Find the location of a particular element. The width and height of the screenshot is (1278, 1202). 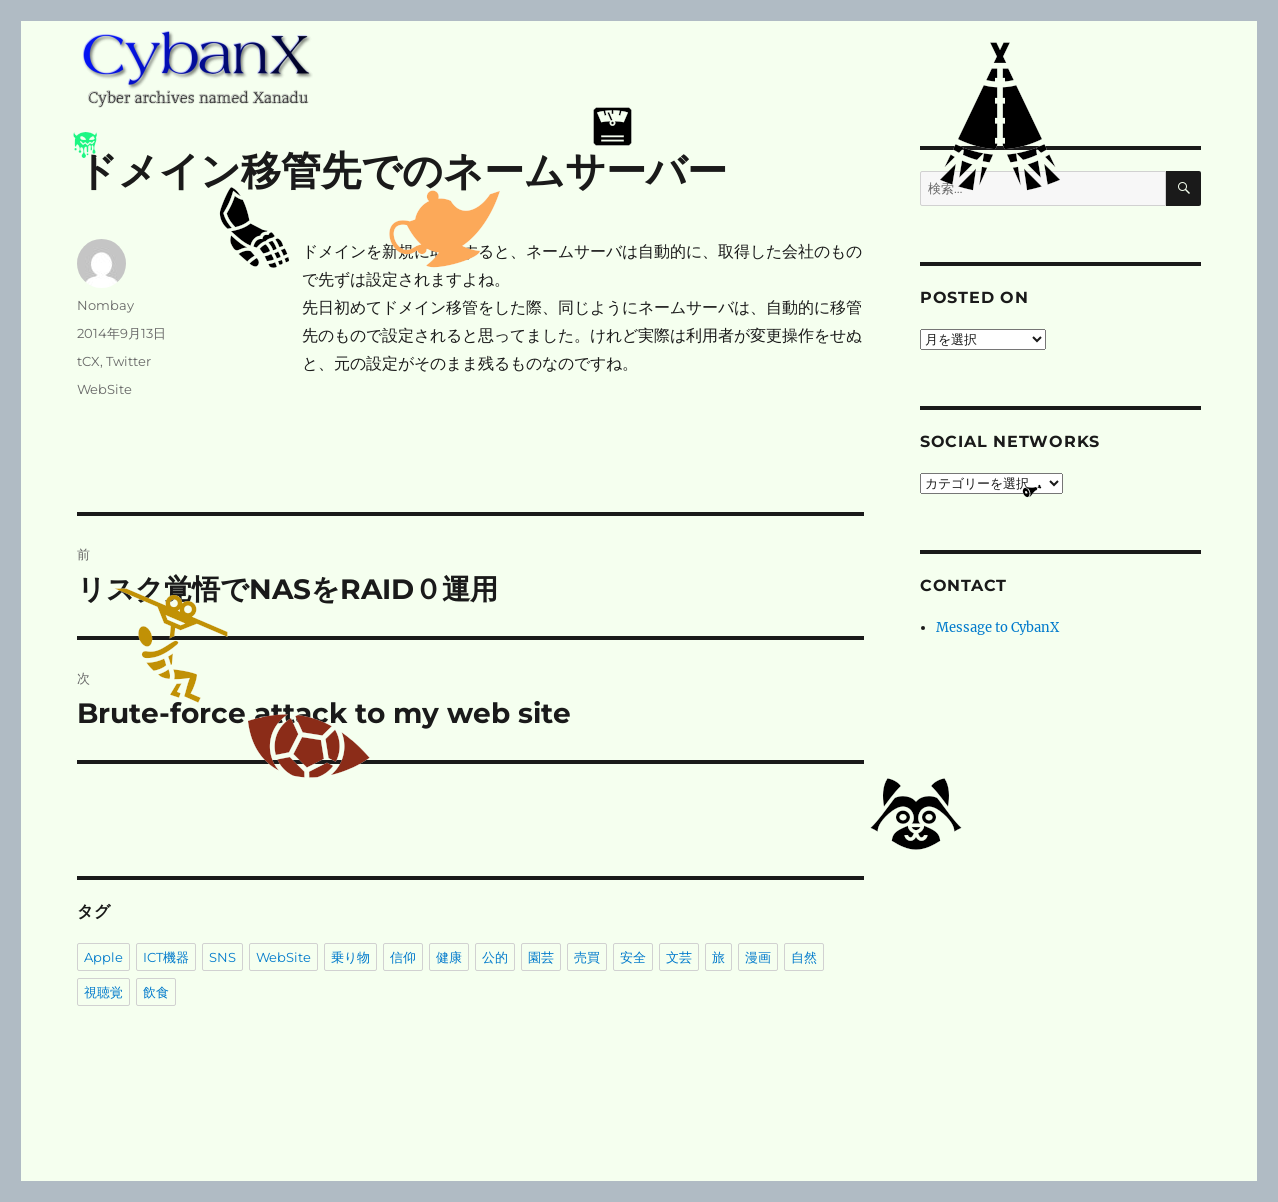

access camping or outdoor activity features is located at coordinates (1000, 117).